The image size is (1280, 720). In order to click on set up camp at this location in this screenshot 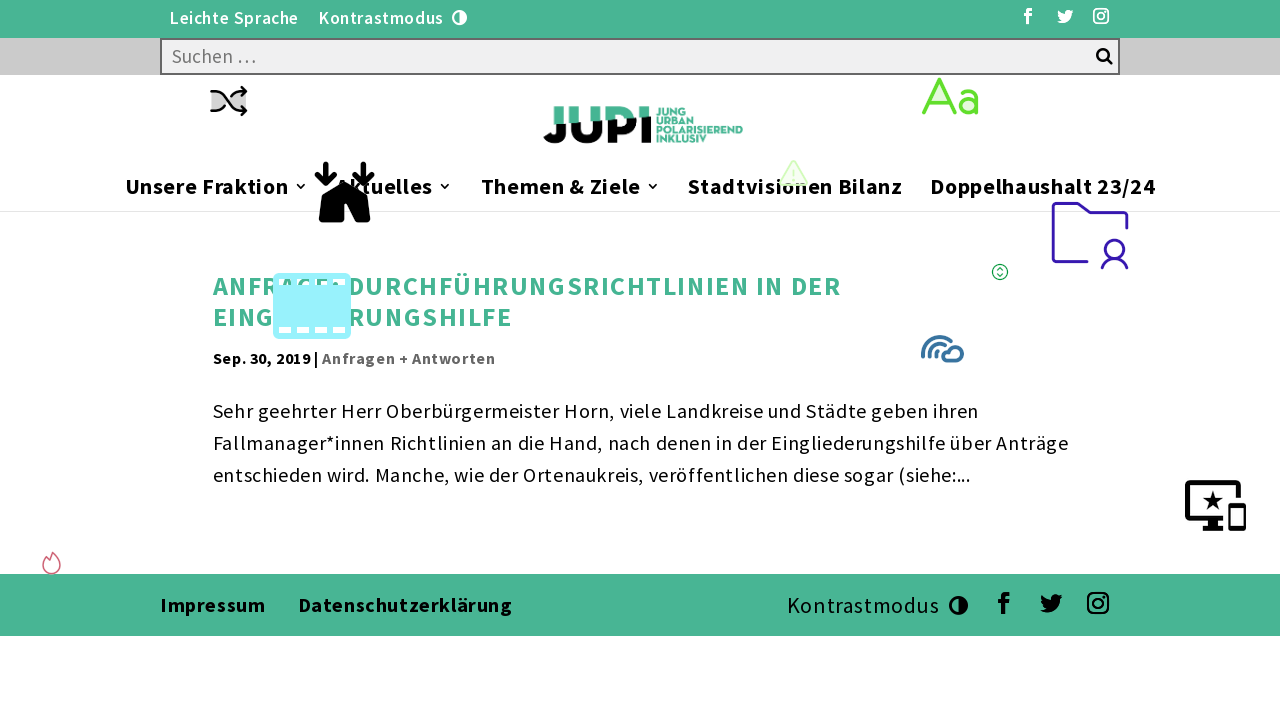, I will do `click(344, 192)`.